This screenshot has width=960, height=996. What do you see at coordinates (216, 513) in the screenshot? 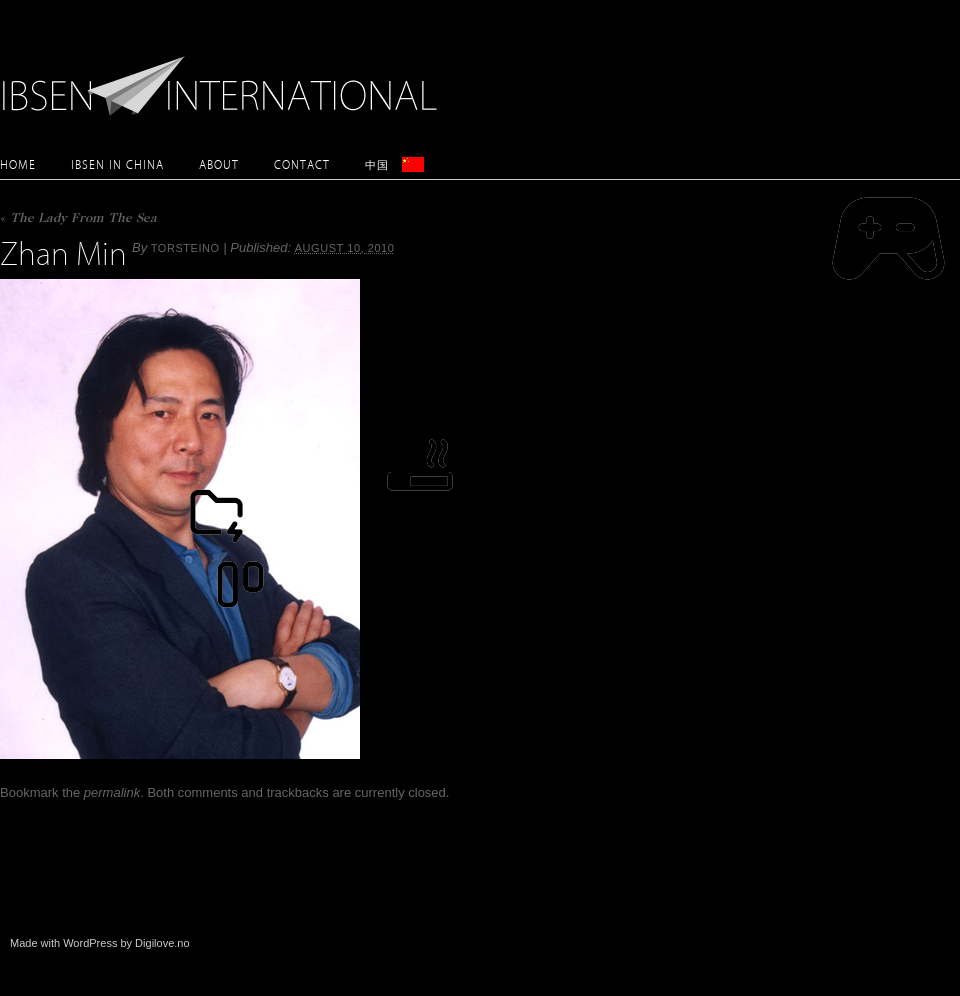
I see `access power-related files or settings` at bounding box center [216, 513].